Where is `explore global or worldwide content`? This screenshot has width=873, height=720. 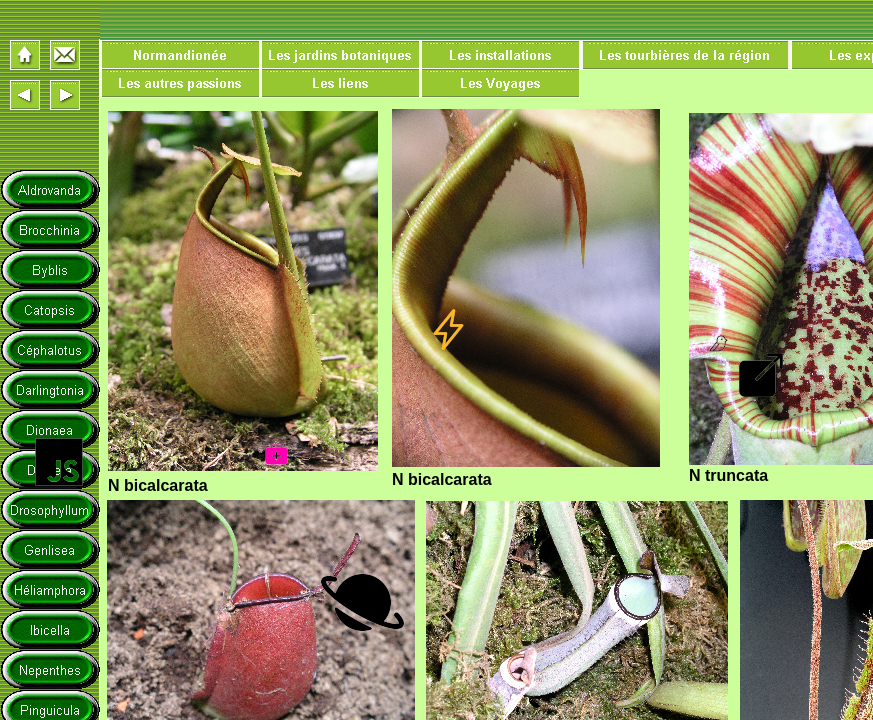 explore global or worldwide content is located at coordinates (362, 602).